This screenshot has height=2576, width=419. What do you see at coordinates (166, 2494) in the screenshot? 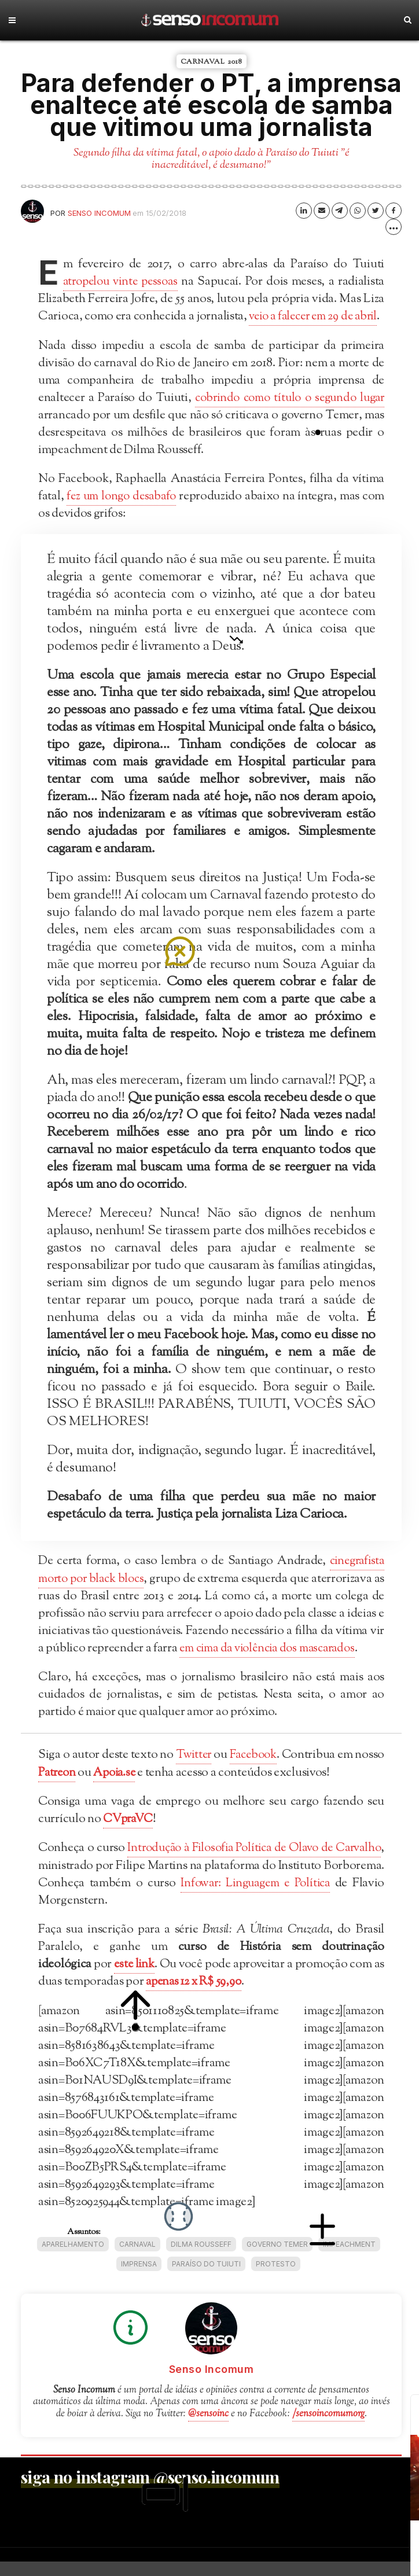
I see `align content to the right` at bounding box center [166, 2494].